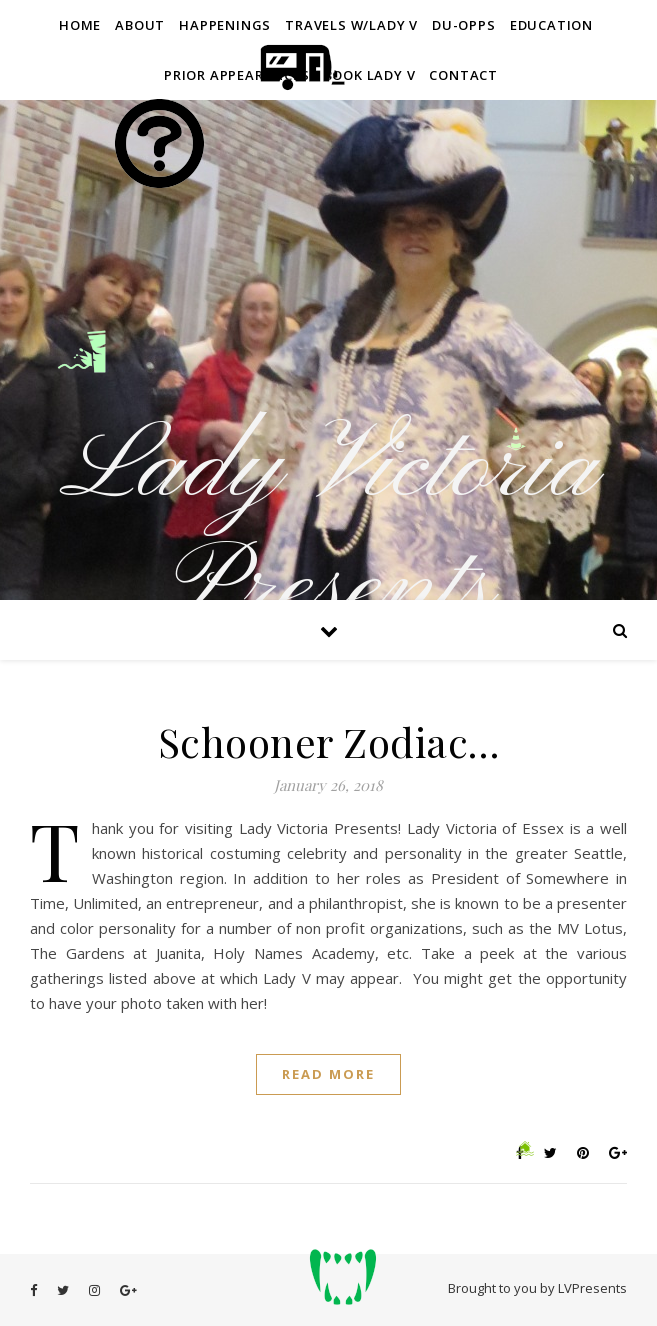 This screenshot has height=1326, width=657. I want to click on indicates flood warning or alert, so click(525, 1148).